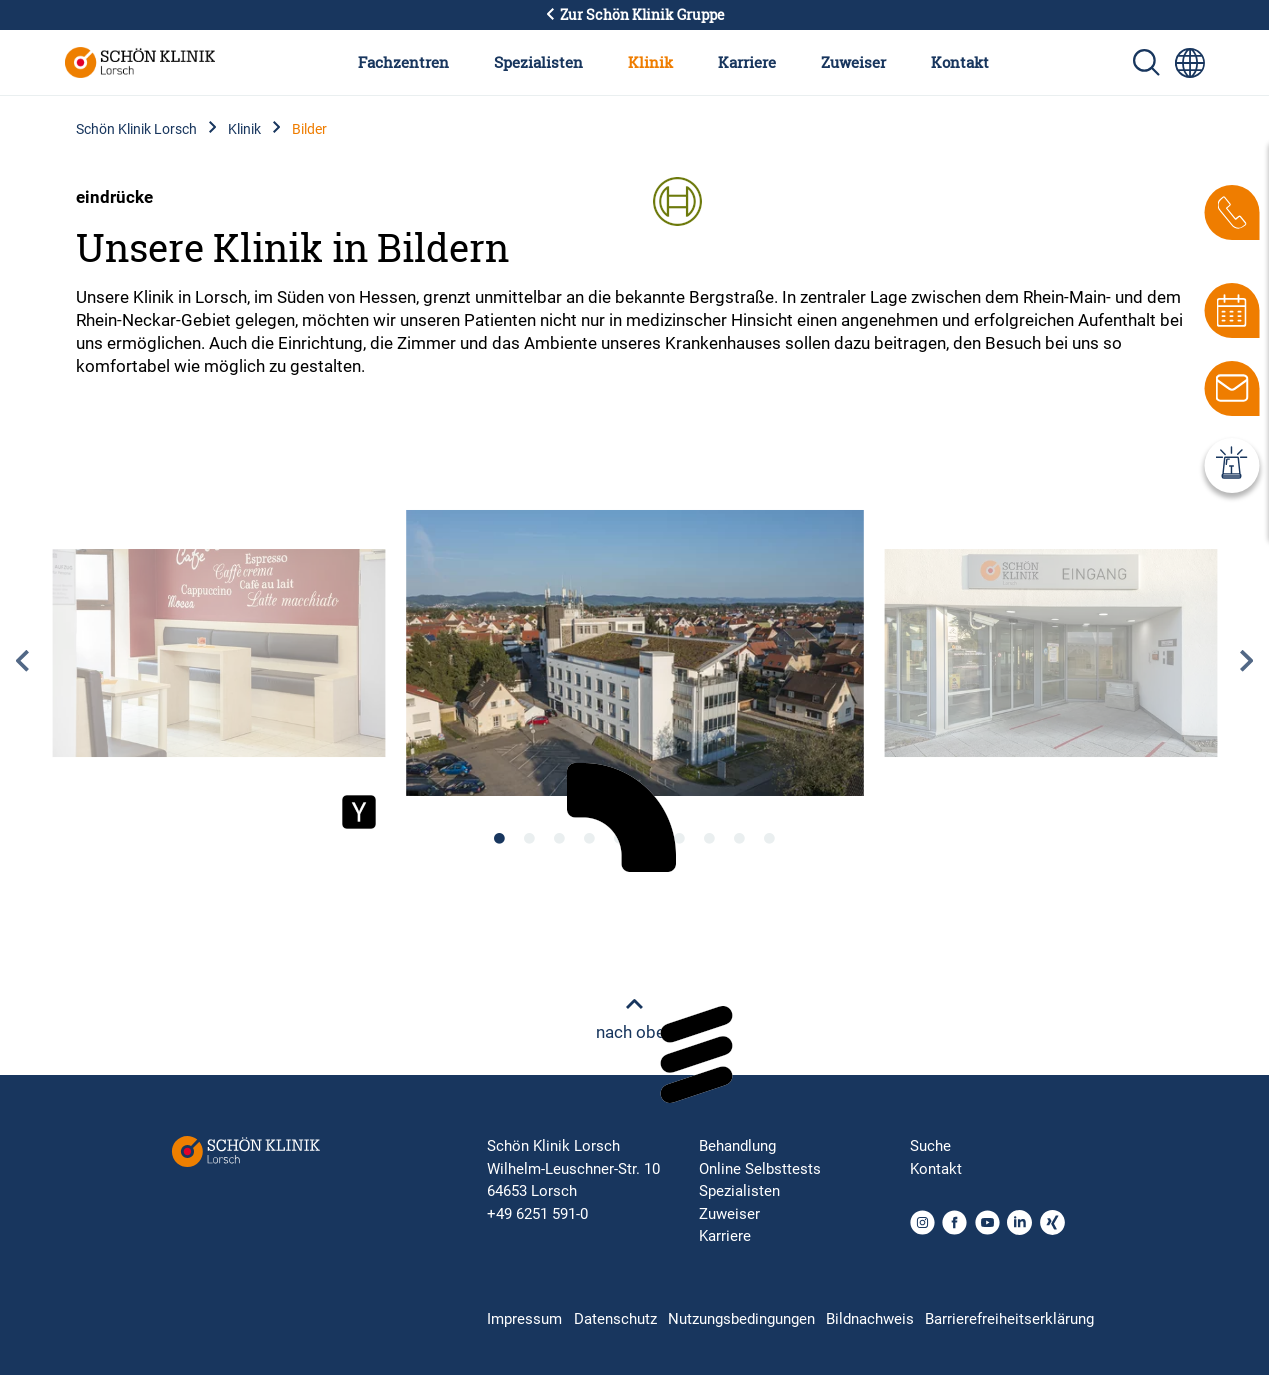 The height and width of the screenshot is (1375, 1269). I want to click on open spectrum chat app, so click(621, 817).